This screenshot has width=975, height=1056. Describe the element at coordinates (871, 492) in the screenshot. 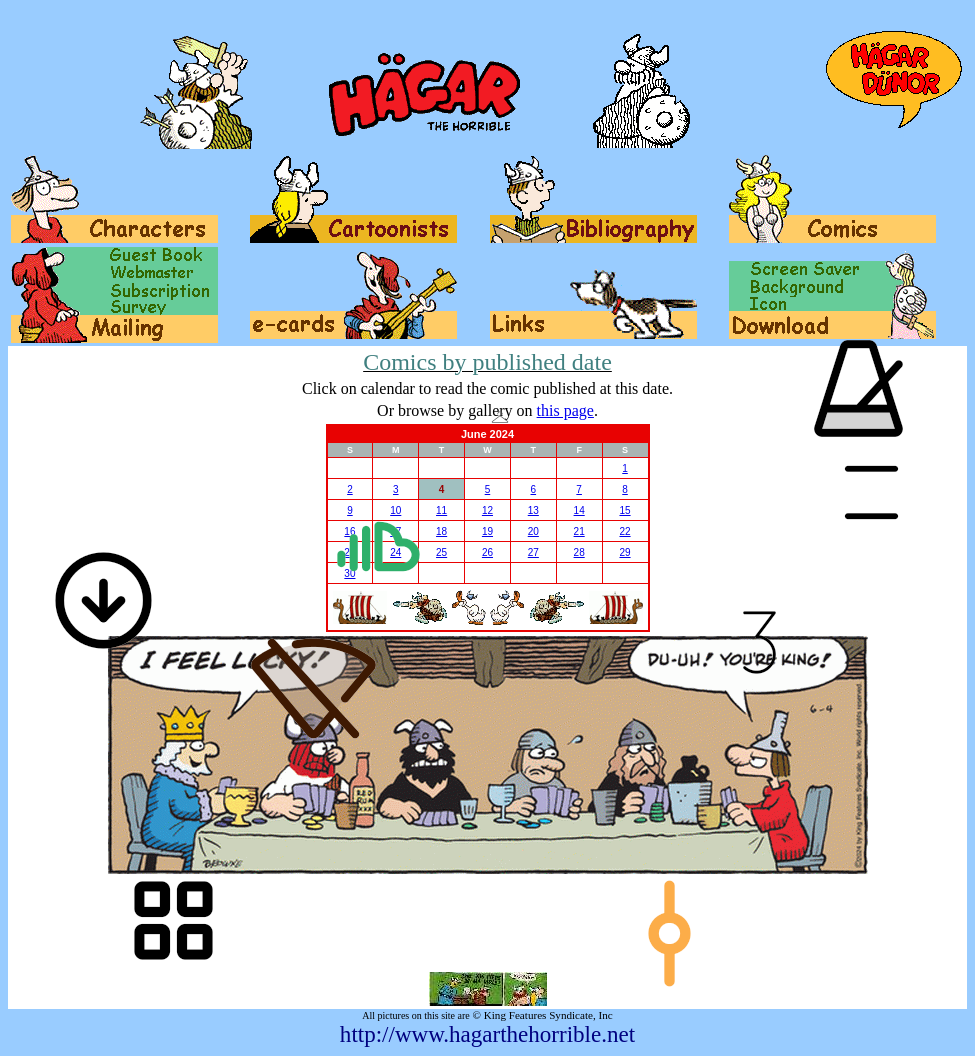

I see `switch to large or spacious list view` at that location.